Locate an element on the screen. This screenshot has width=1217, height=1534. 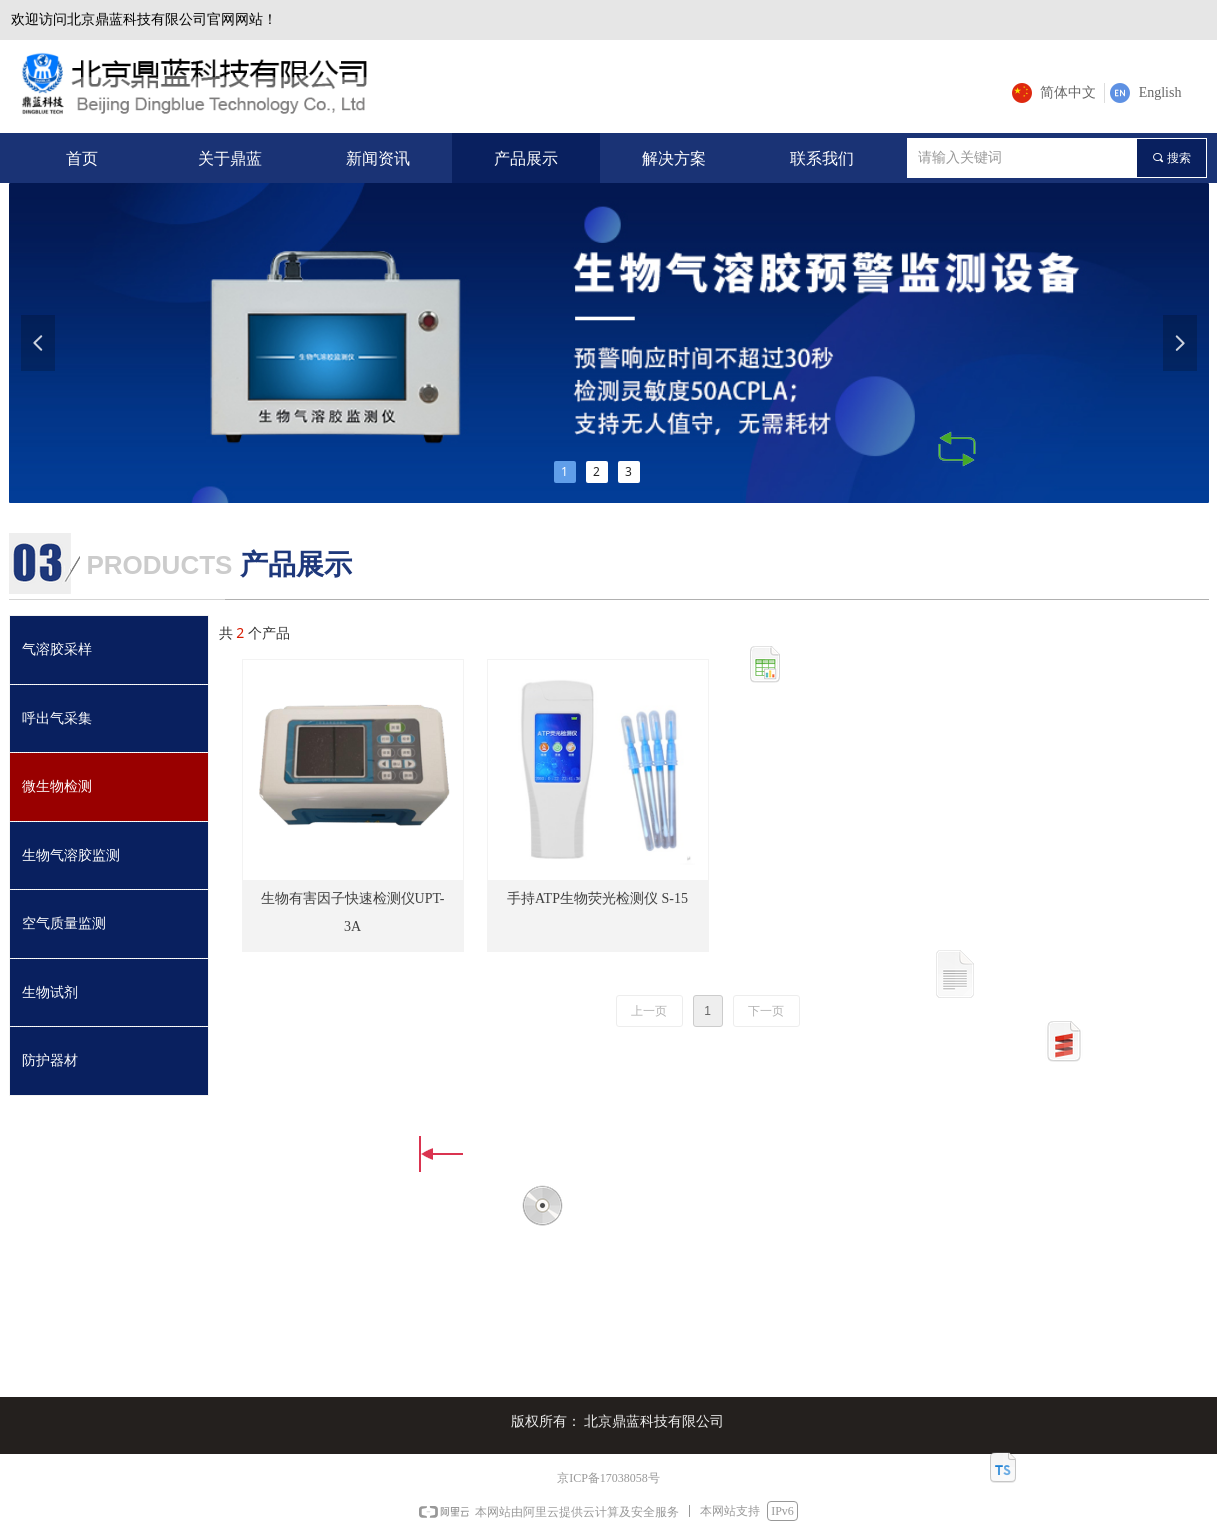
indicates a DVD-RW drive or rewritable disc device is located at coordinates (542, 1205).